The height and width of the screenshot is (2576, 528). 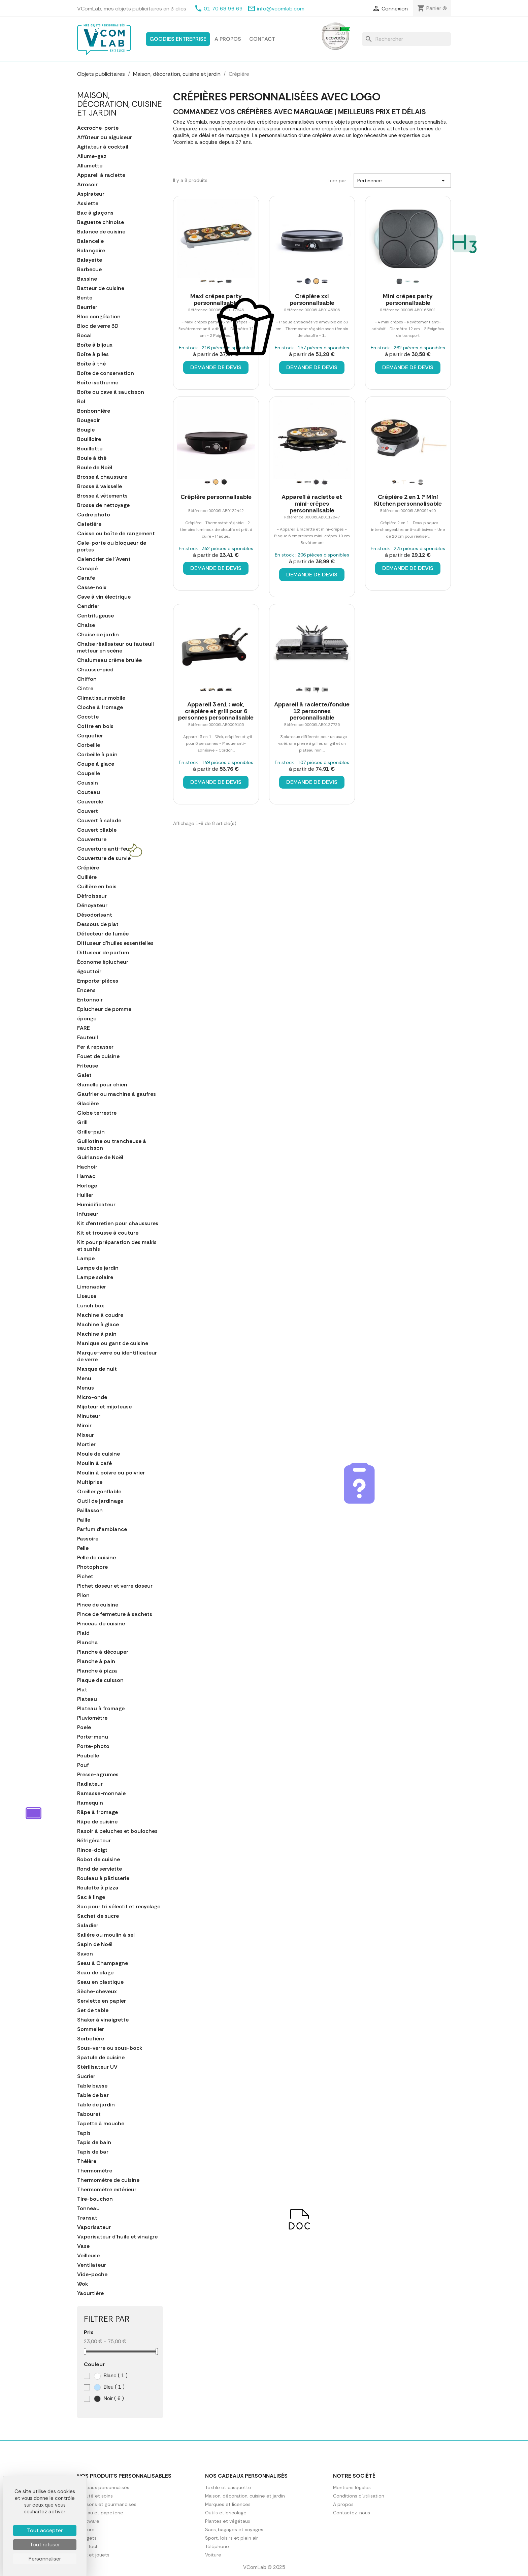 What do you see at coordinates (359, 1483) in the screenshot?
I see `view unanswered or pending form questions` at bounding box center [359, 1483].